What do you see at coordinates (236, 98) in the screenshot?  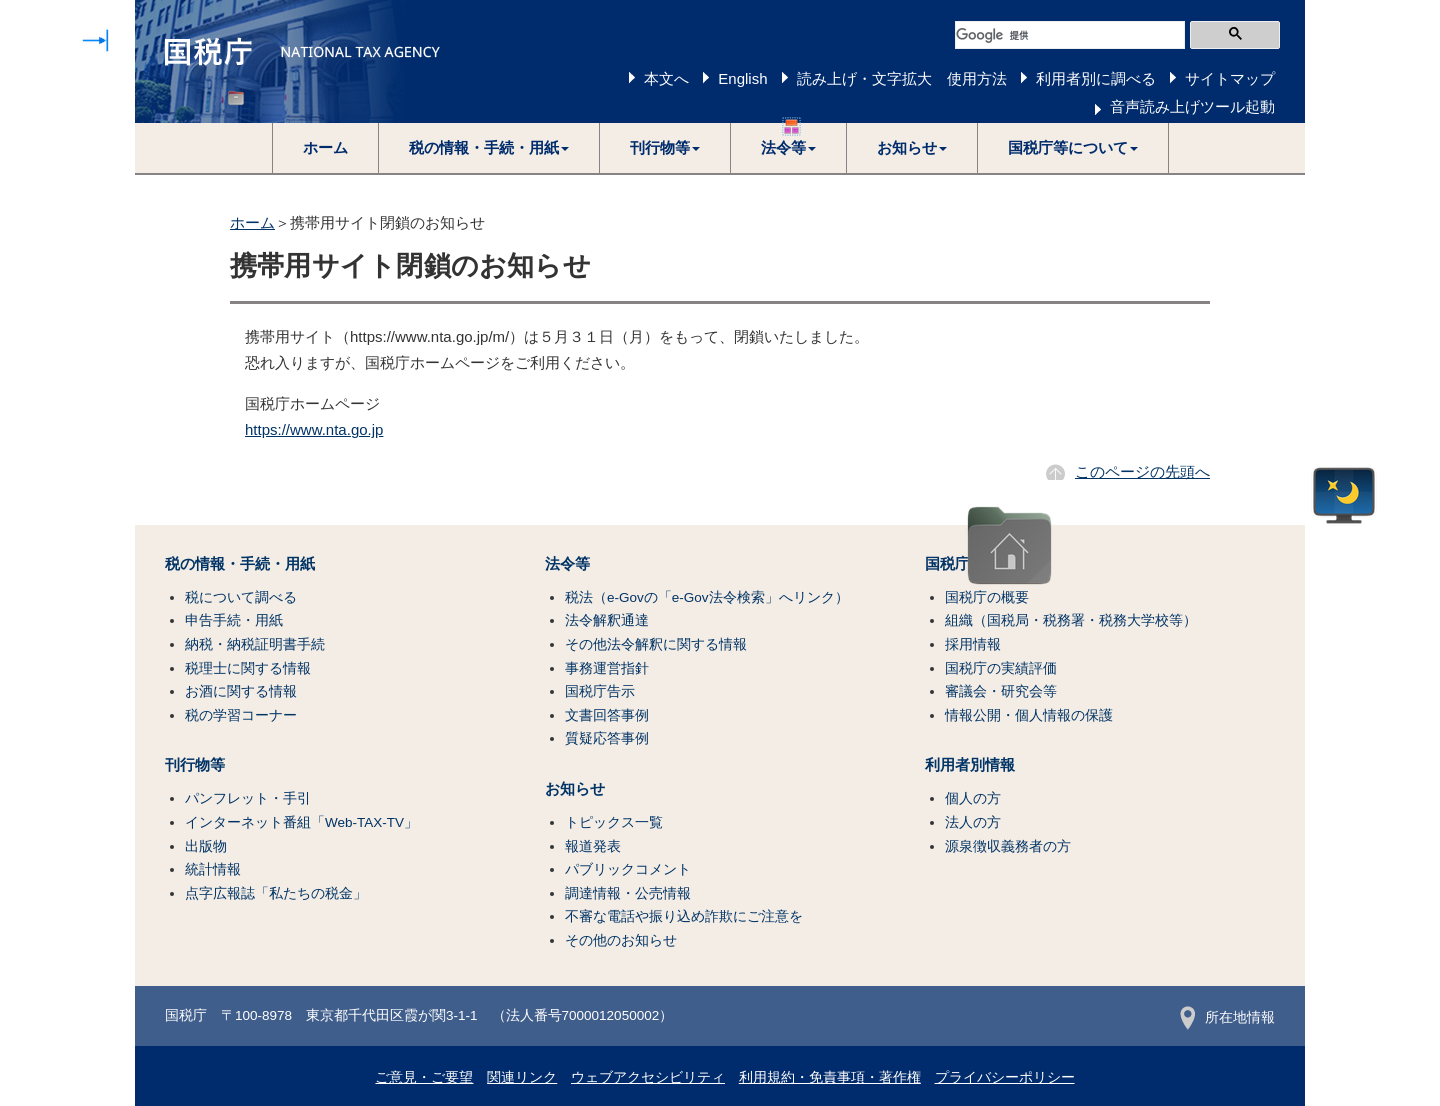 I see `open the file manager application` at bounding box center [236, 98].